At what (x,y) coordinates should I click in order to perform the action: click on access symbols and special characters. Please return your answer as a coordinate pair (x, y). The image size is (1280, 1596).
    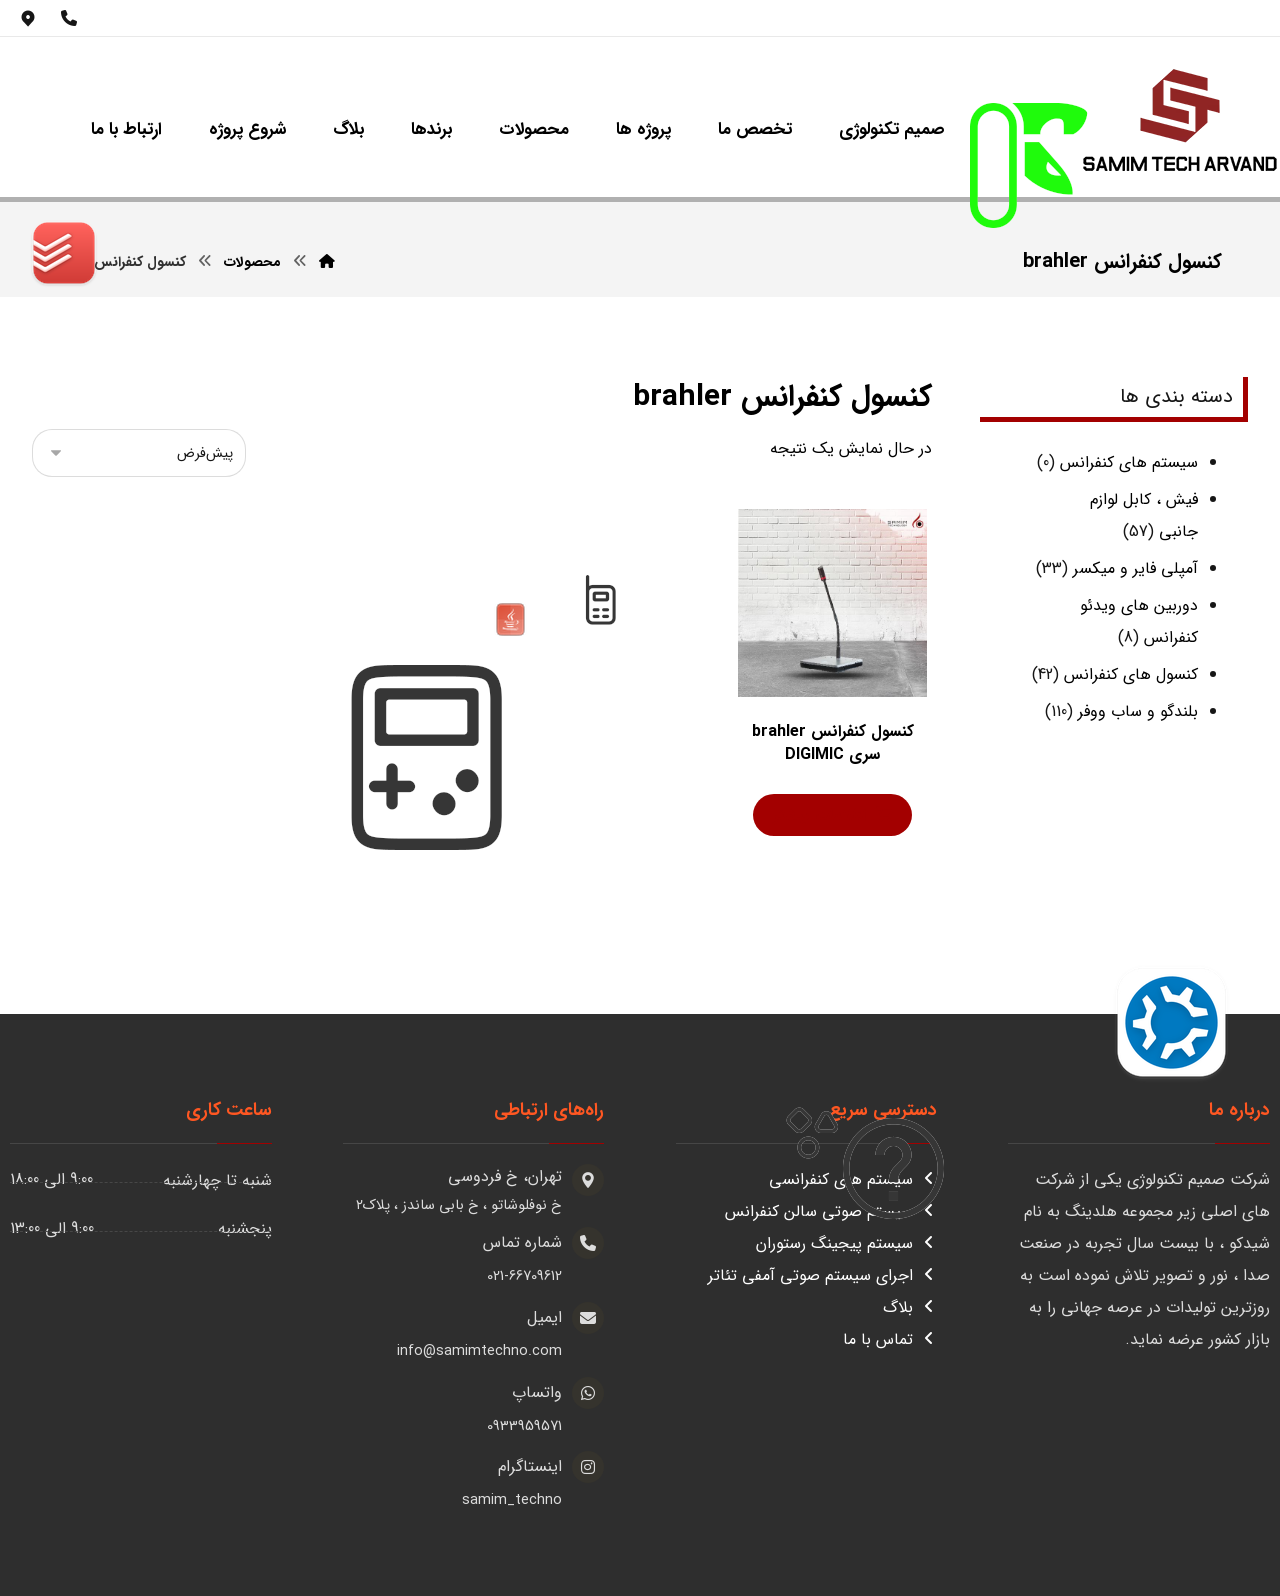
    Looking at the image, I should click on (812, 1133).